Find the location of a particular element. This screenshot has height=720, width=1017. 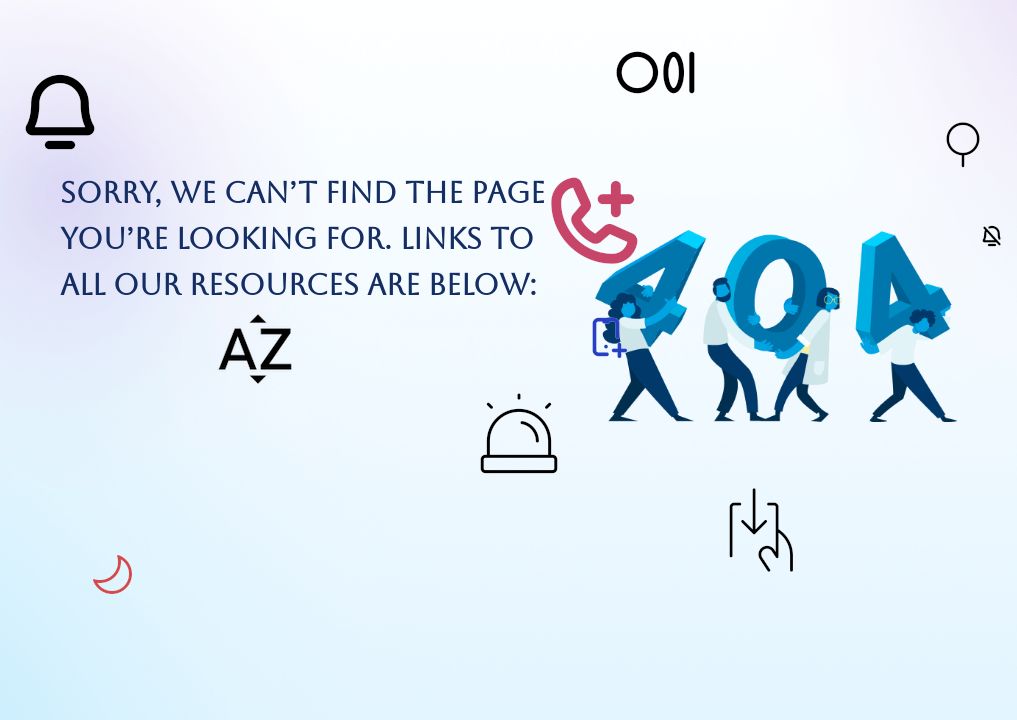

add a new contact is located at coordinates (596, 219).